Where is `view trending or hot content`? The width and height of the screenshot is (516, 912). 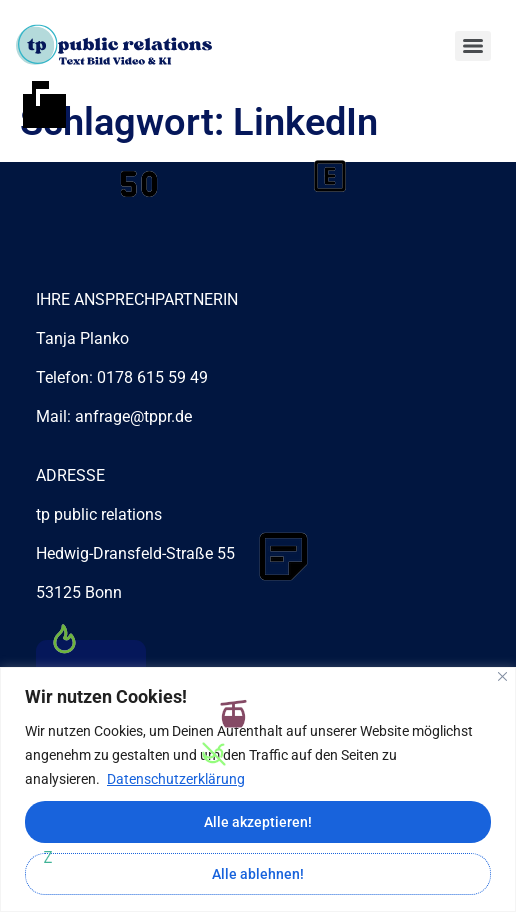
view trending or hot content is located at coordinates (64, 639).